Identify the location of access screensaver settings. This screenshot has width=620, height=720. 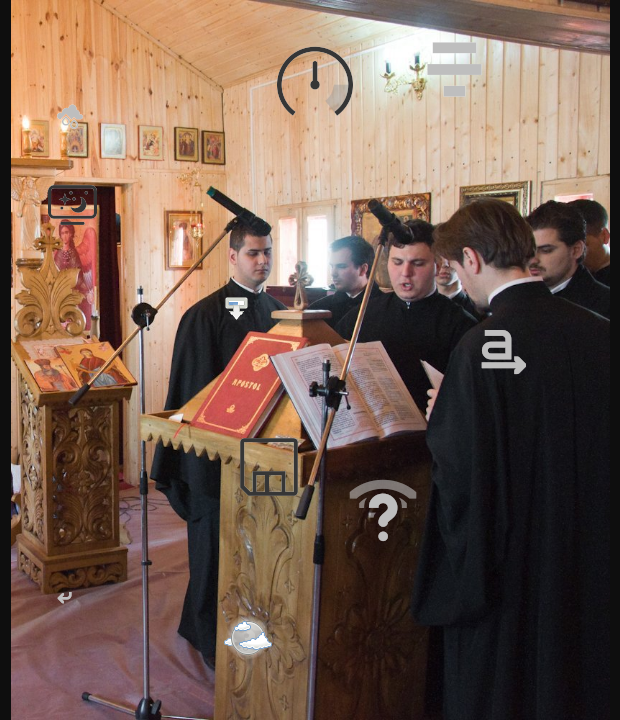
(72, 203).